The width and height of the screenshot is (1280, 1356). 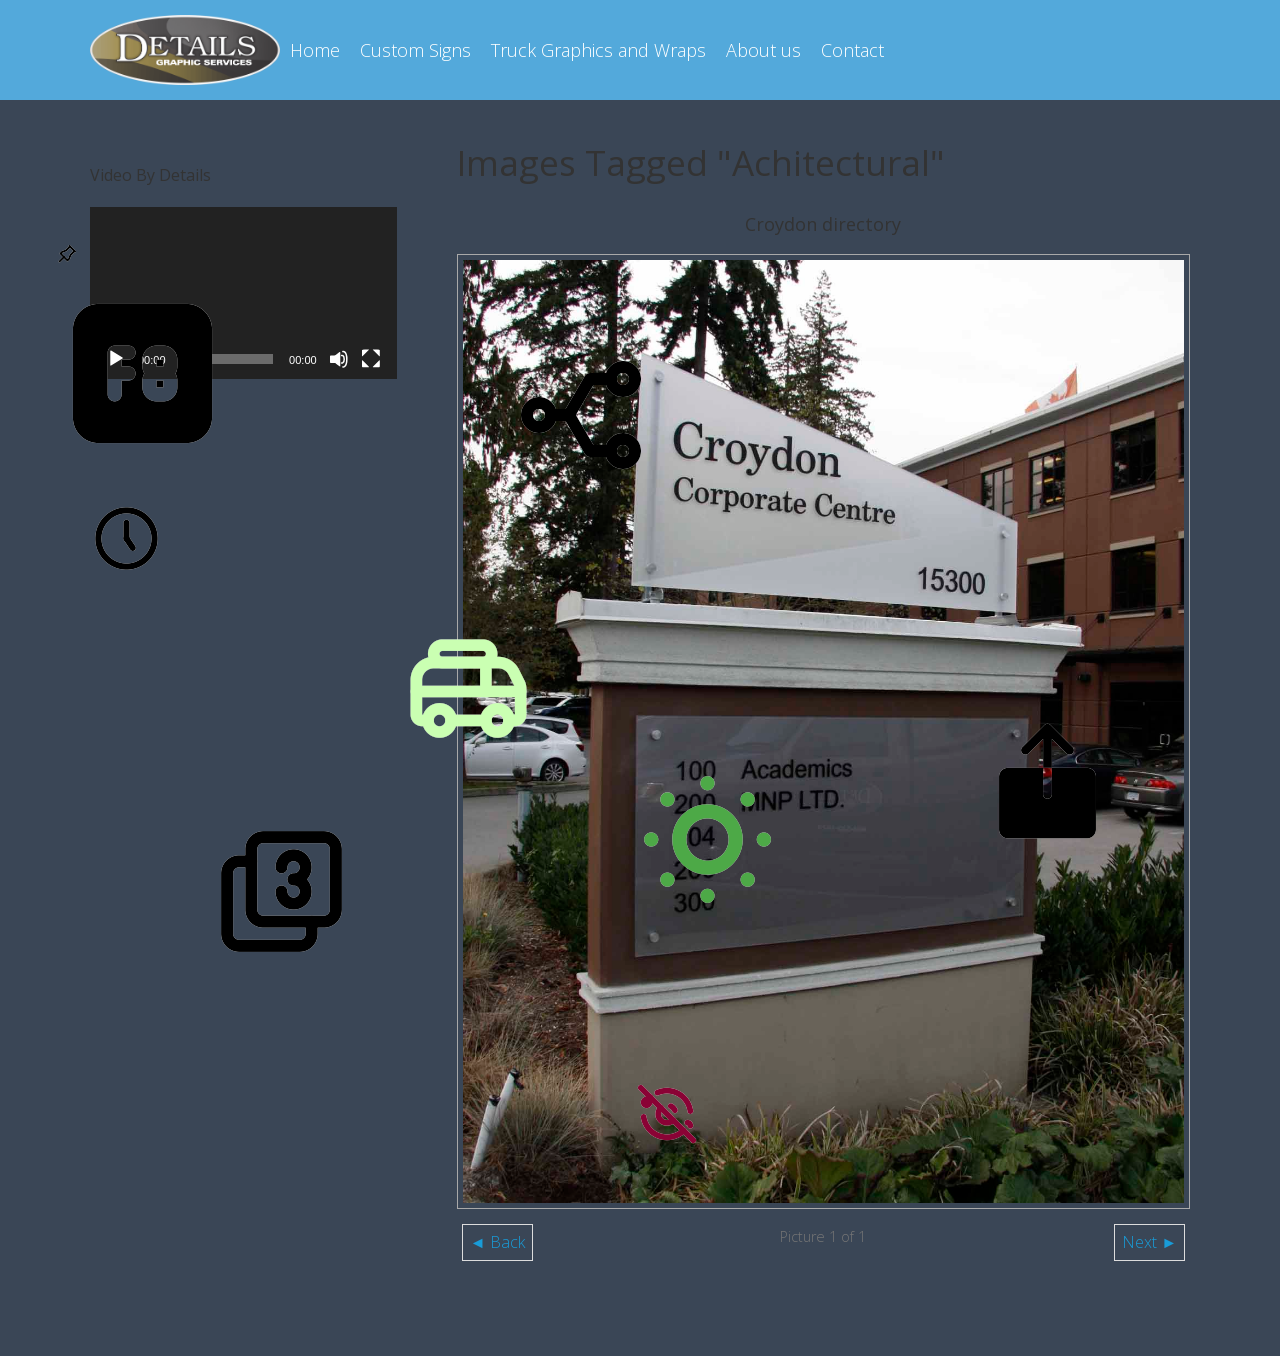 I want to click on Facebook F8 developer conference logo or branding, so click(x=142, y=373).